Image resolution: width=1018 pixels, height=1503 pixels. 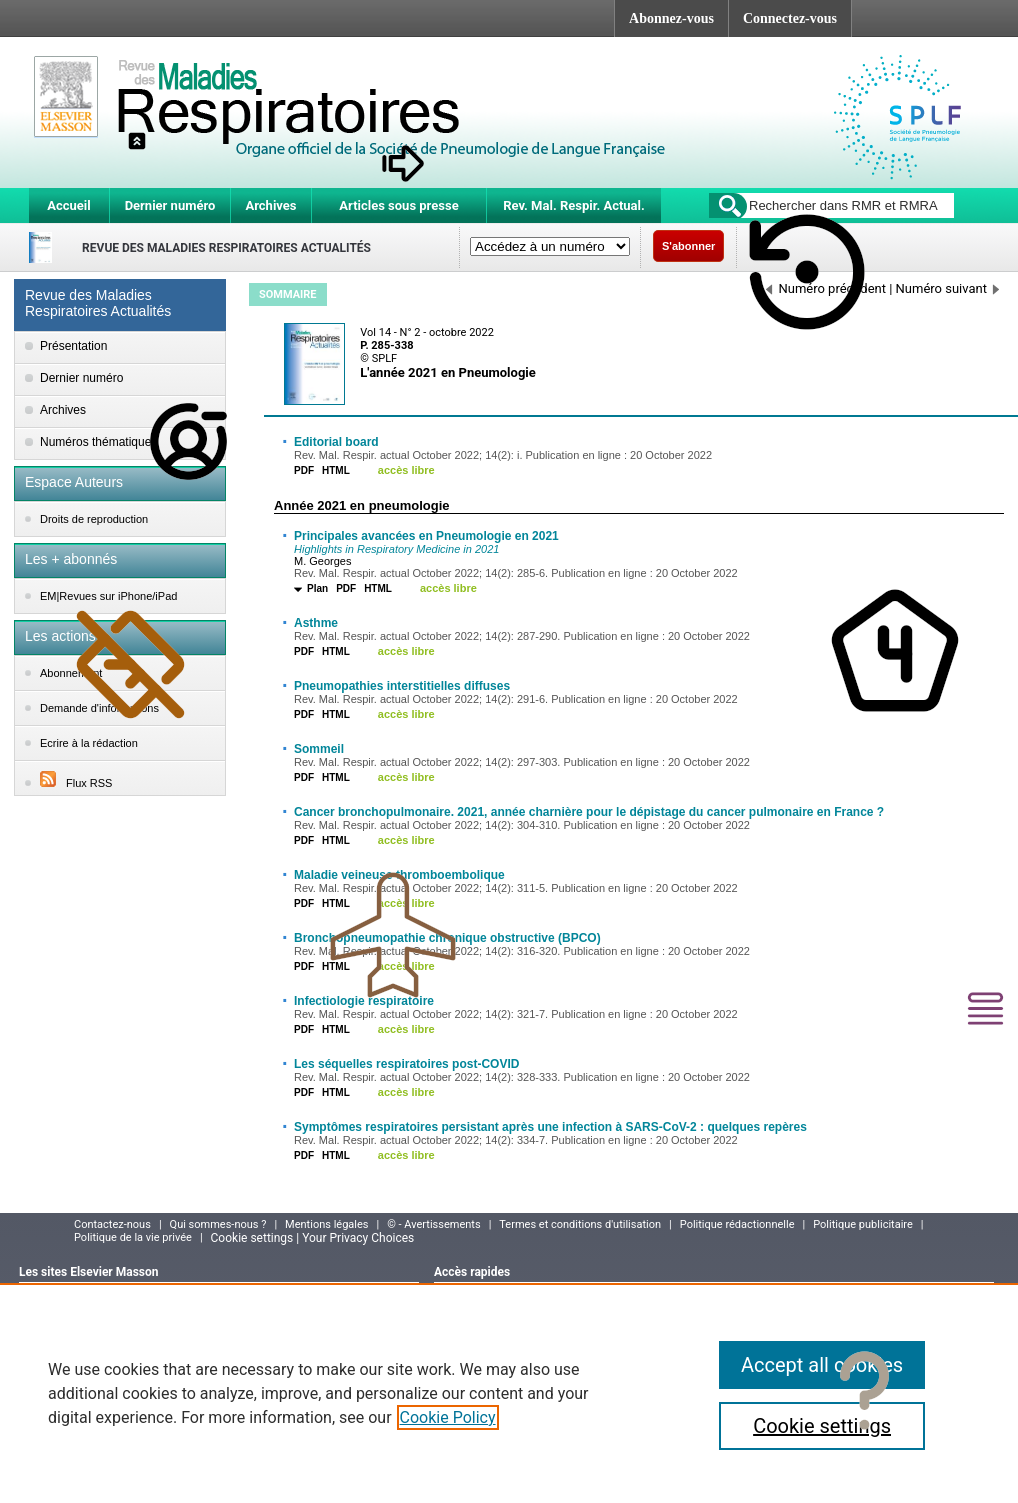 What do you see at coordinates (393, 935) in the screenshot?
I see `enable airplane mode` at bounding box center [393, 935].